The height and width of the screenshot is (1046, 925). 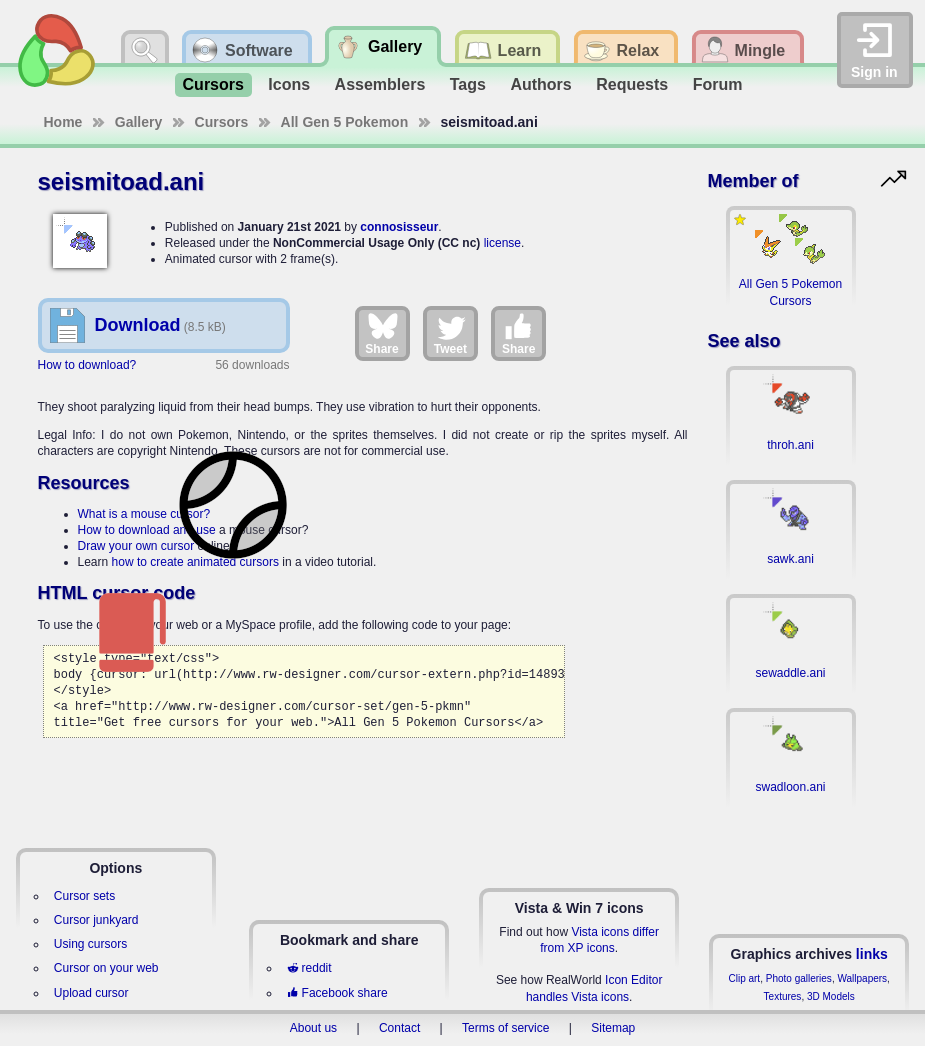 What do you see at coordinates (893, 179) in the screenshot?
I see `view trending or popular content` at bounding box center [893, 179].